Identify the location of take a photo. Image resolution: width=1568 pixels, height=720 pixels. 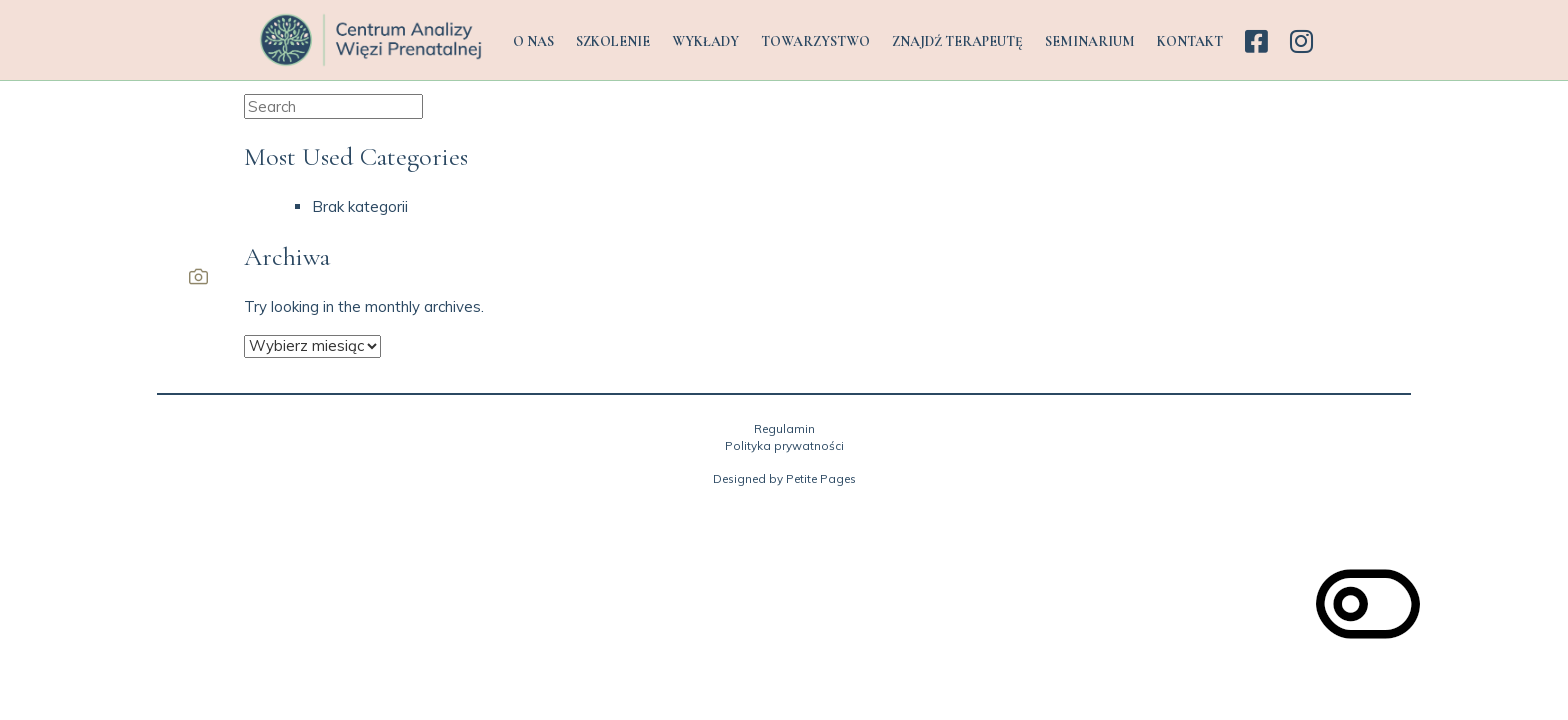
(198, 276).